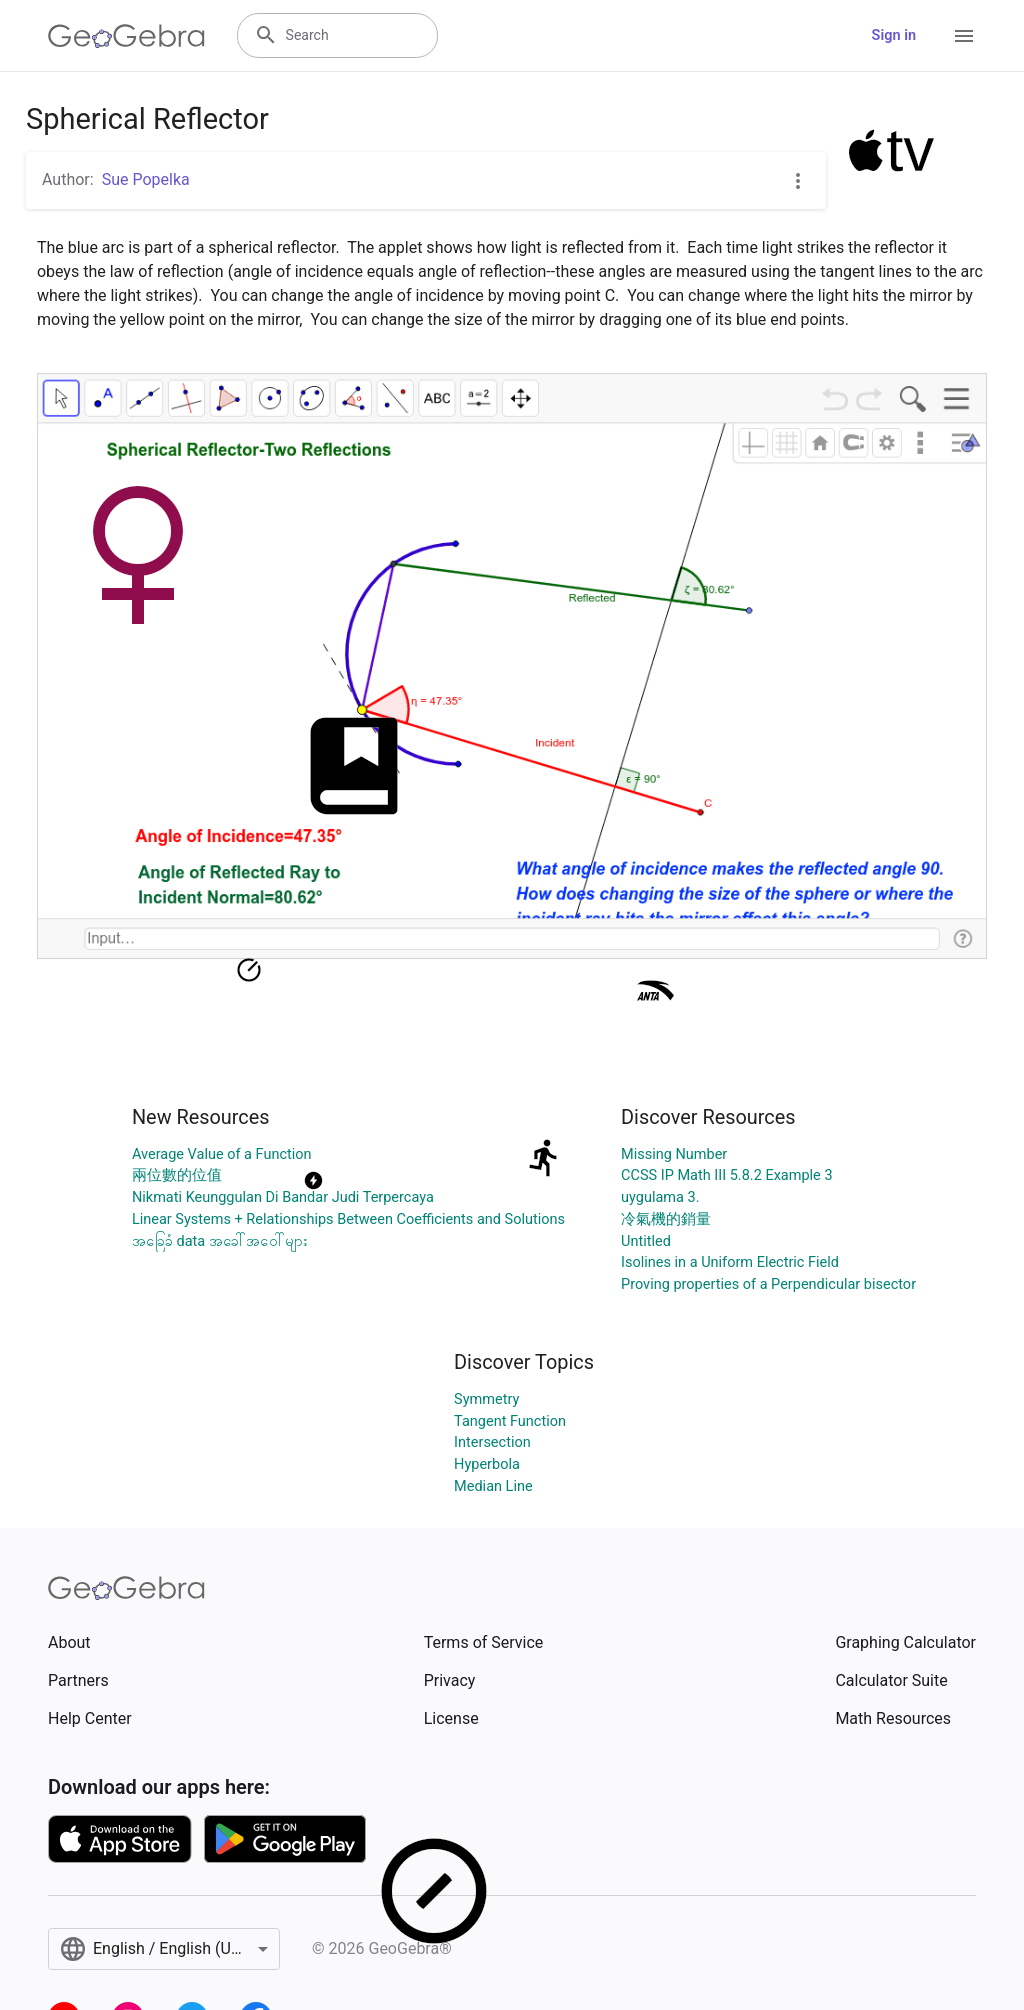 The image size is (1024, 2010). I want to click on access running or jogging activity tracking, so click(544, 1157).